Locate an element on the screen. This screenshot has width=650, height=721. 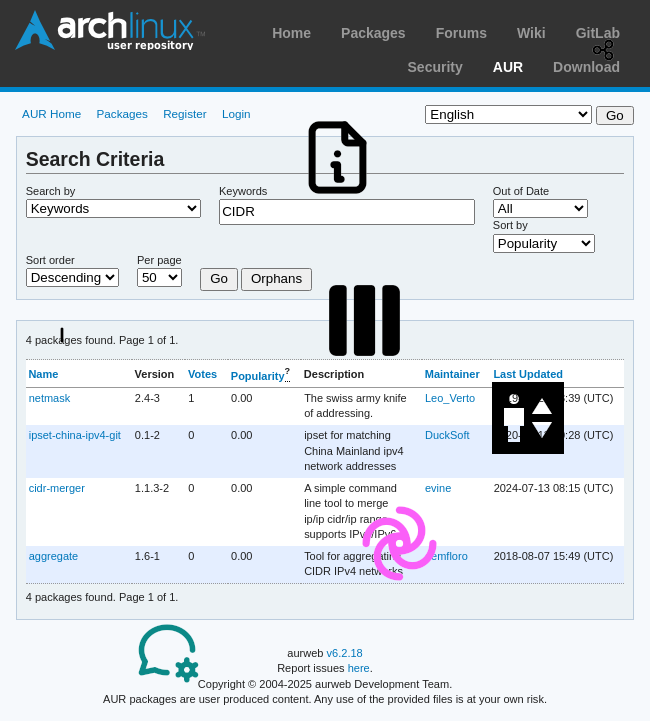
access message settings is located at coordinates (167, 650).